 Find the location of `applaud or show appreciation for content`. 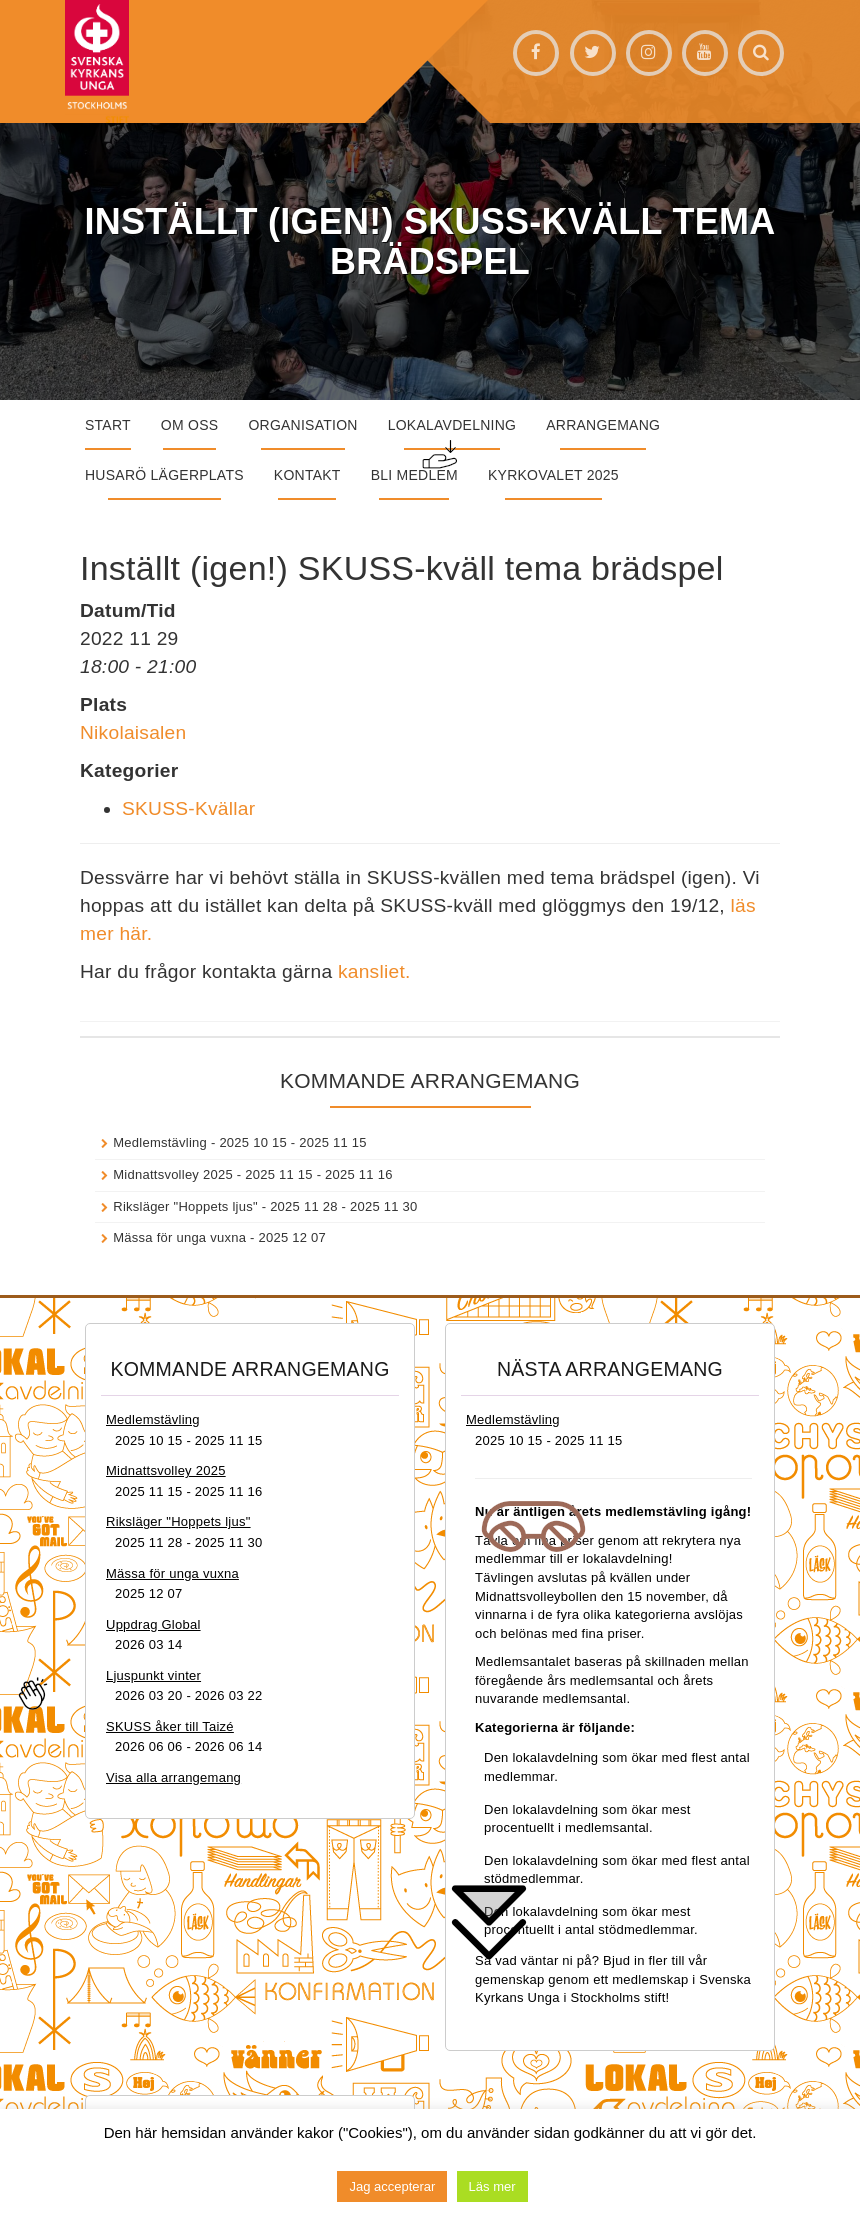

applaud or show appreciation for content is located at coordinates (32, 1693).